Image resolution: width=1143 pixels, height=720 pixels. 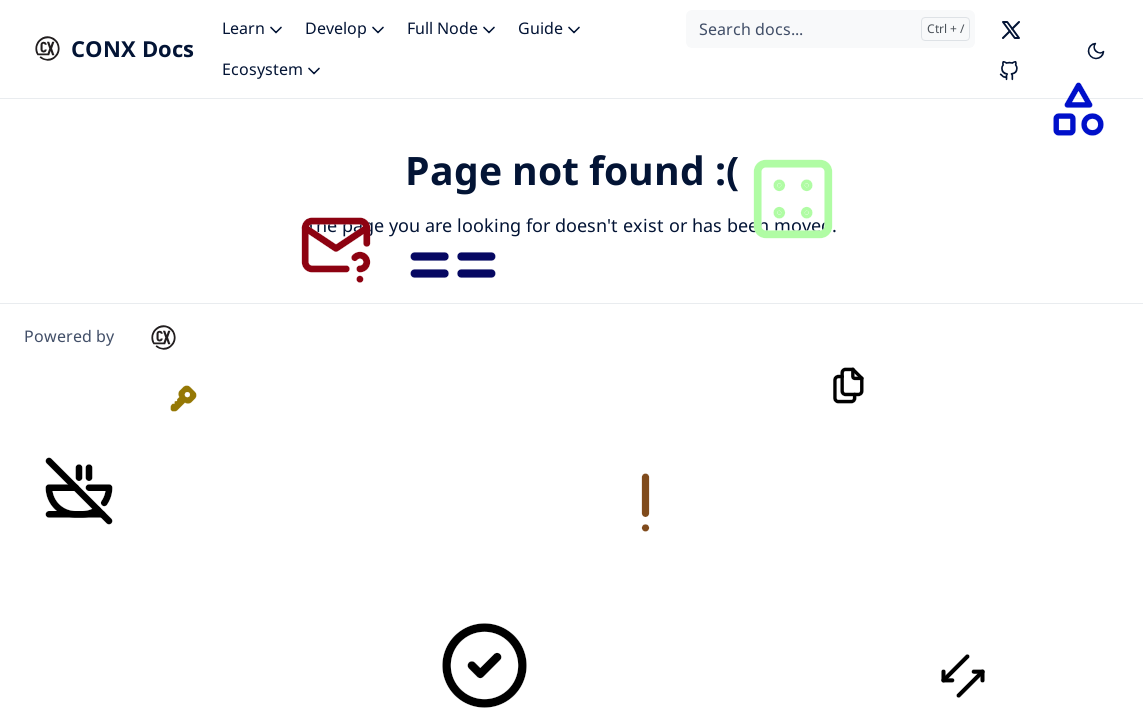 I want to click on indicates equality or comparison between values, so click(x=453, y=265).